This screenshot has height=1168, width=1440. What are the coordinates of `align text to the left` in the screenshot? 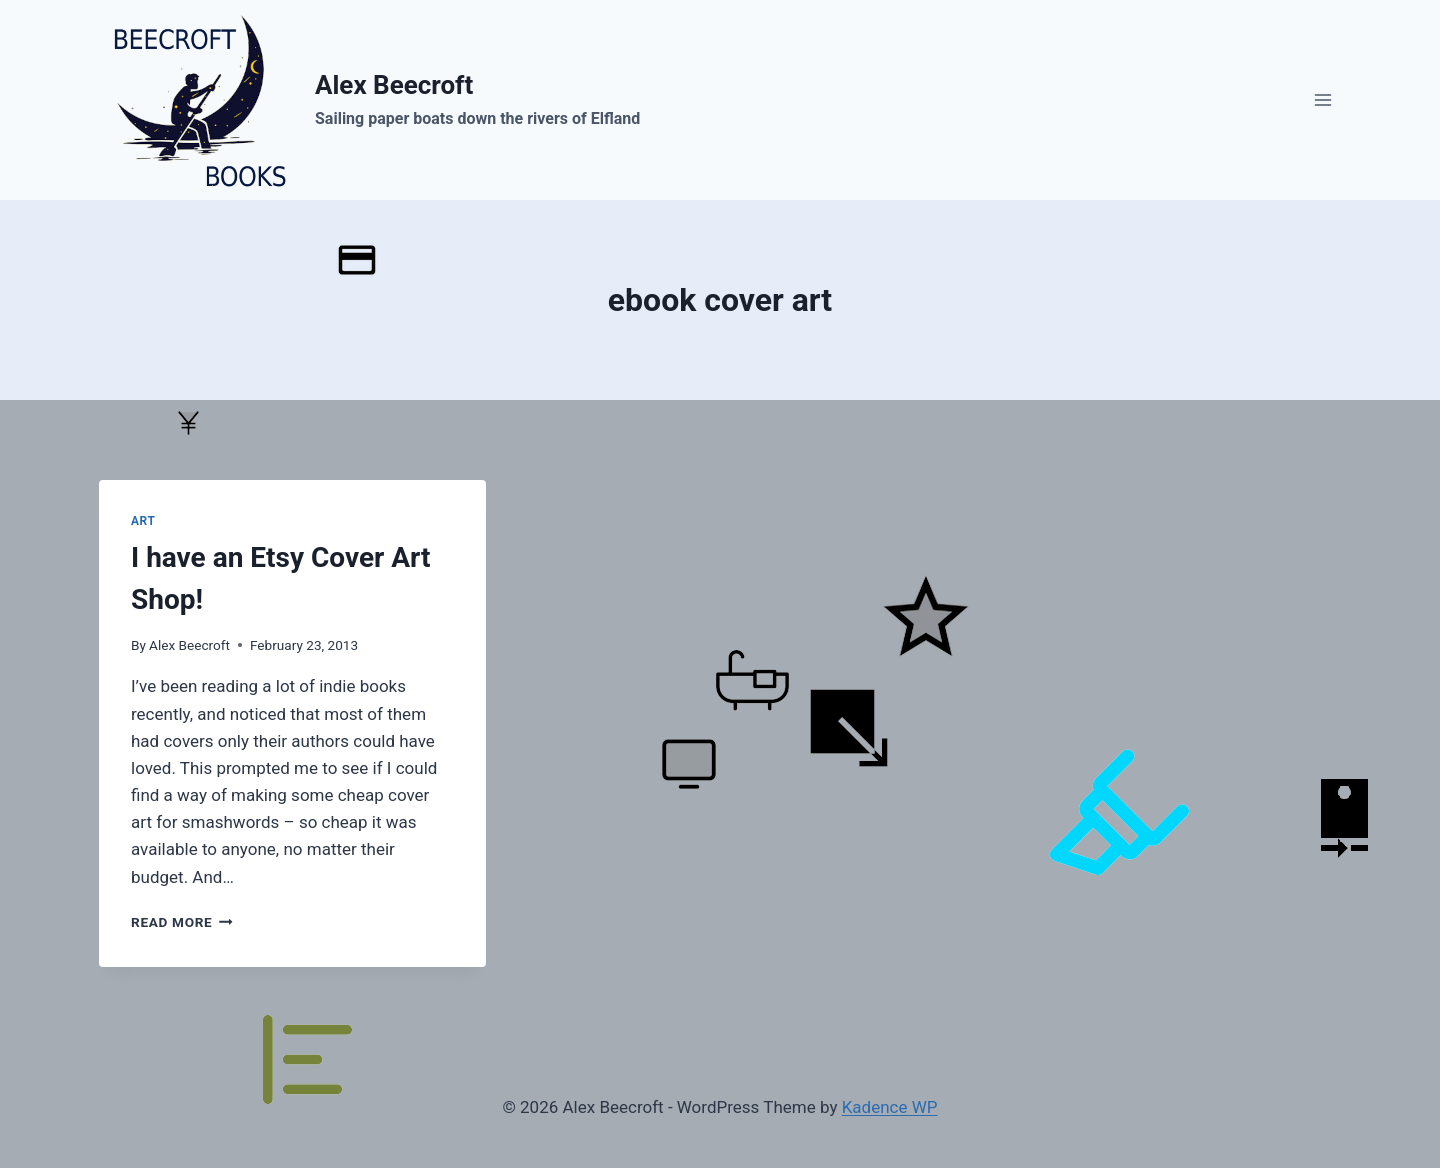 It's located at (307, 1059).